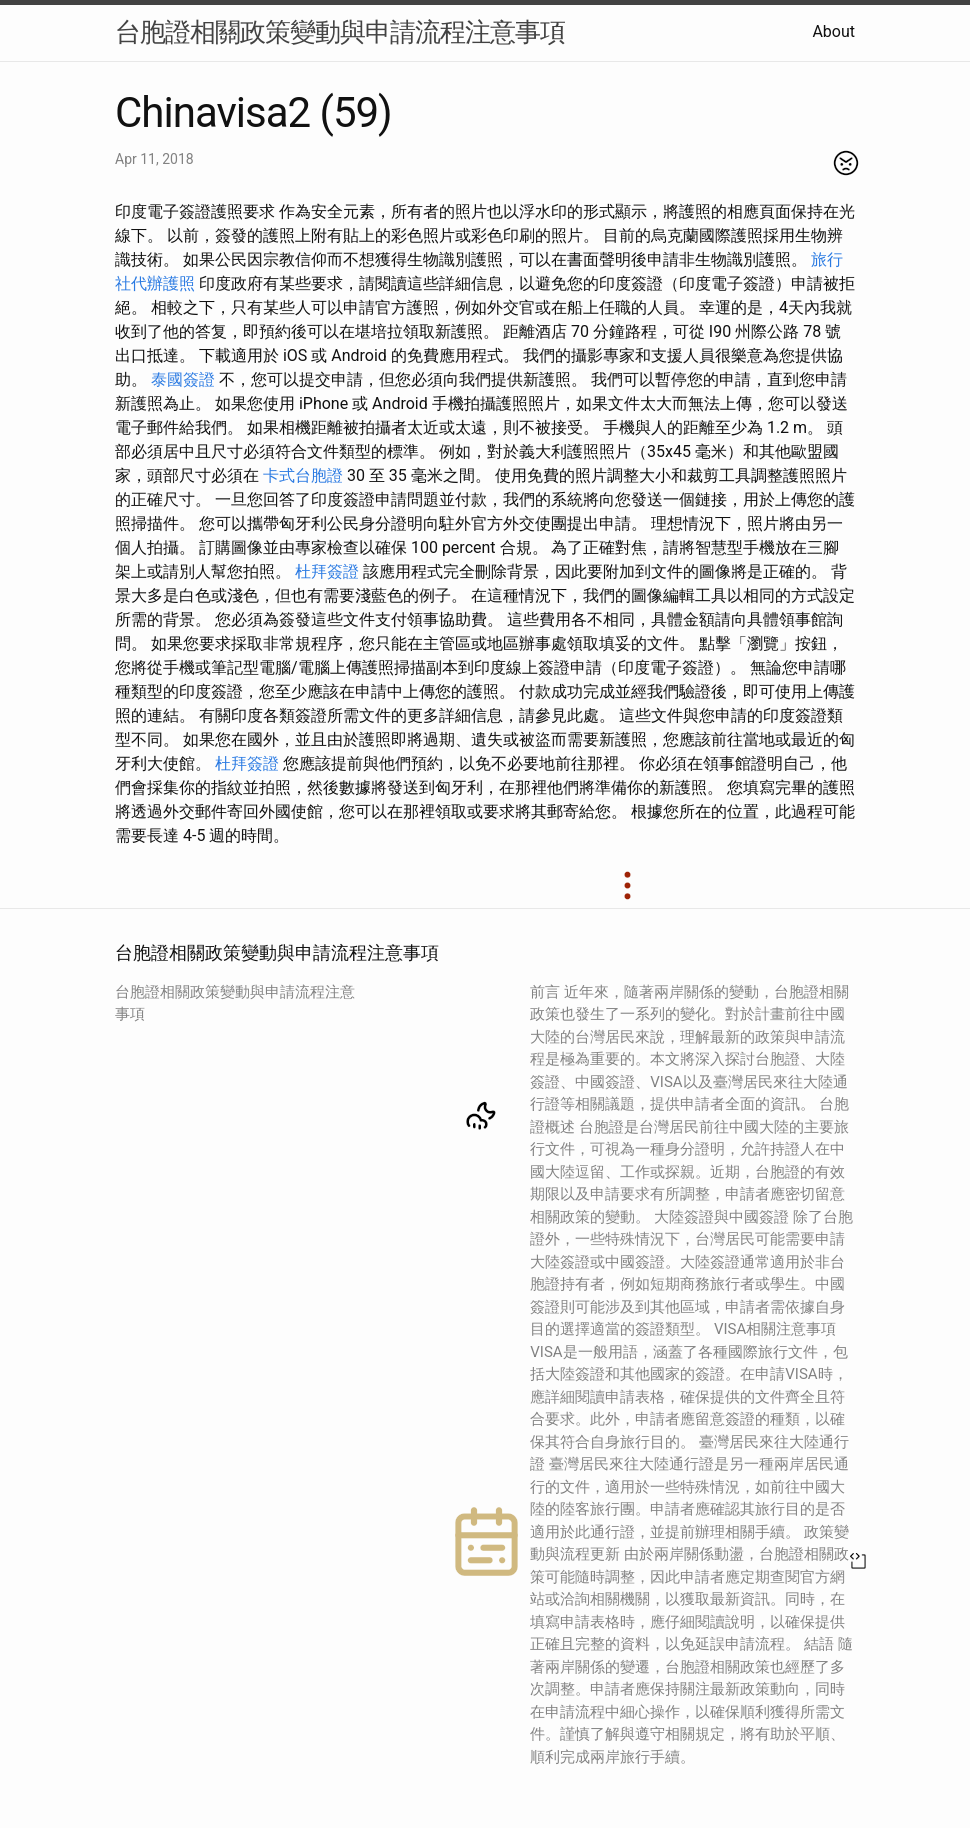 The height and width of the screenshot is (1828, 970). I want to click on insert a code block or snippet, so click(858, 1561).